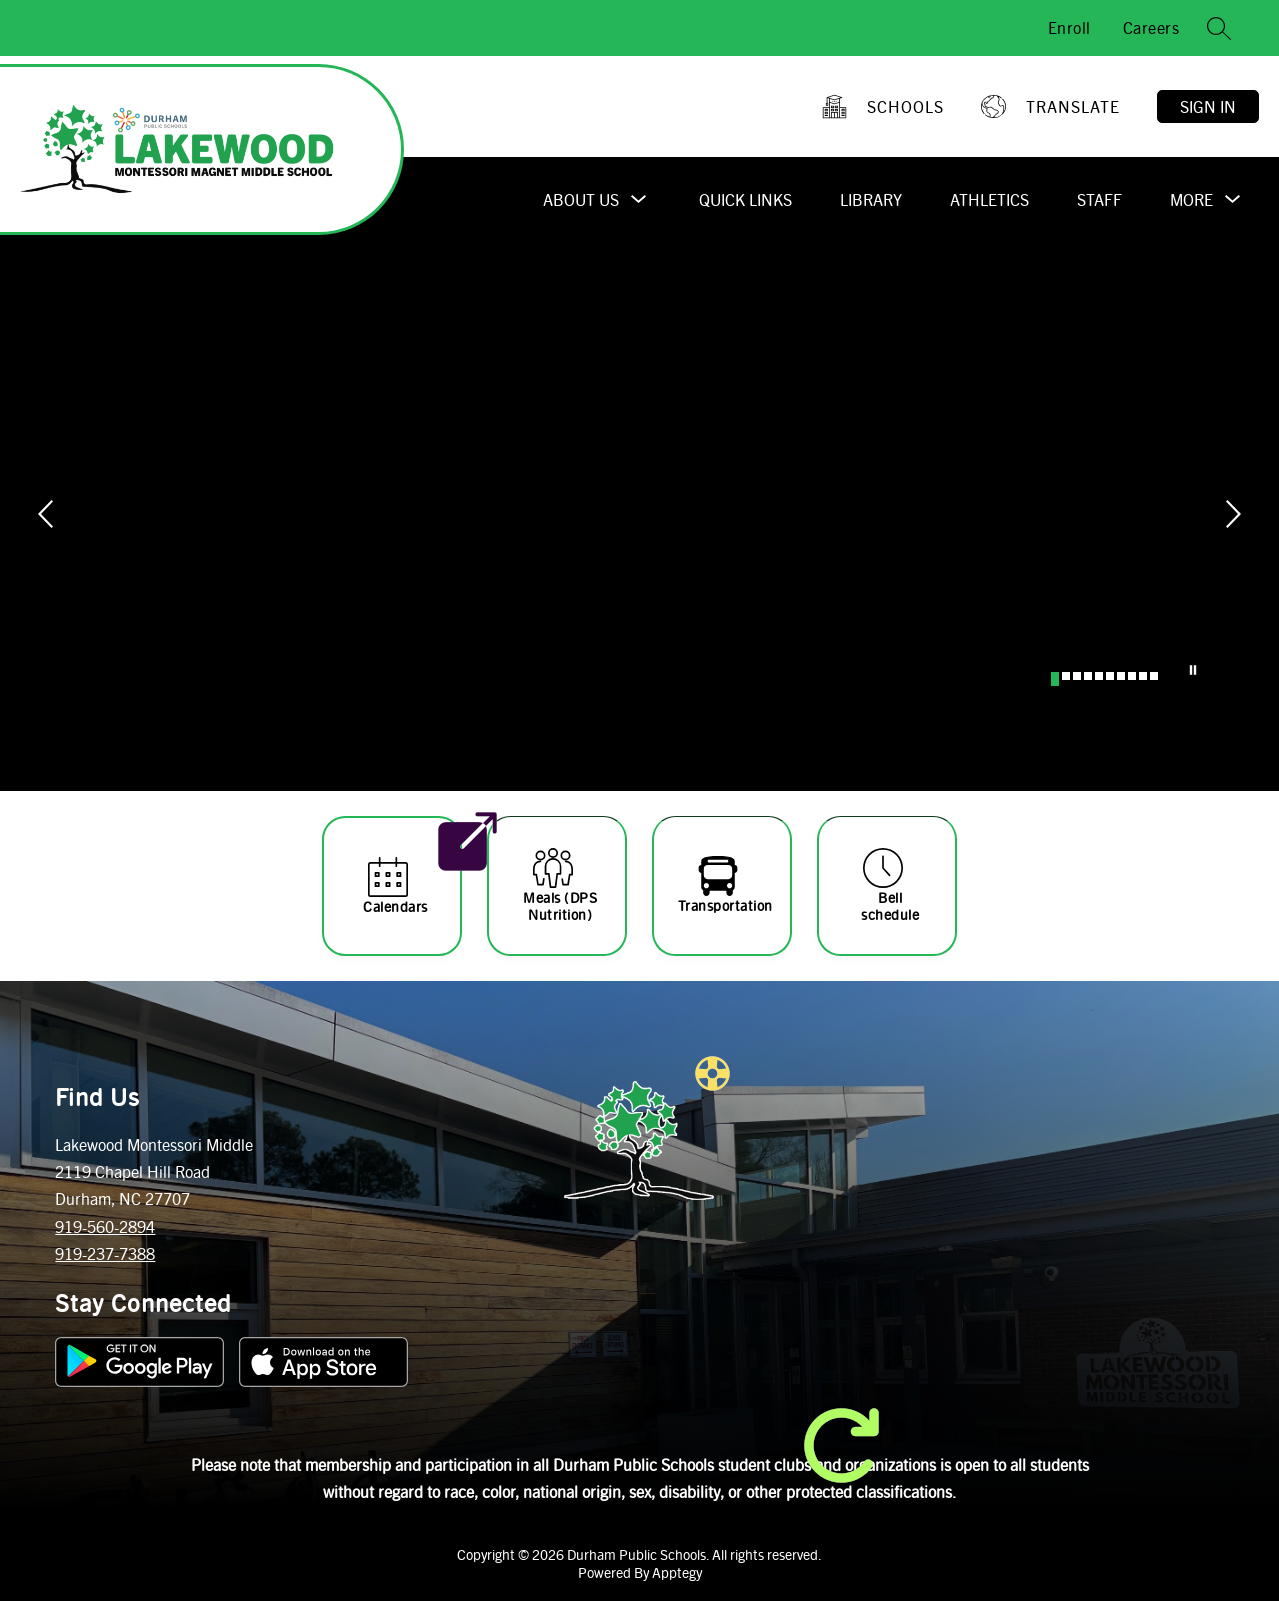  Describe the element at coordinates (841, 1445) in the screenshot. I see `redo the last action` at that location.